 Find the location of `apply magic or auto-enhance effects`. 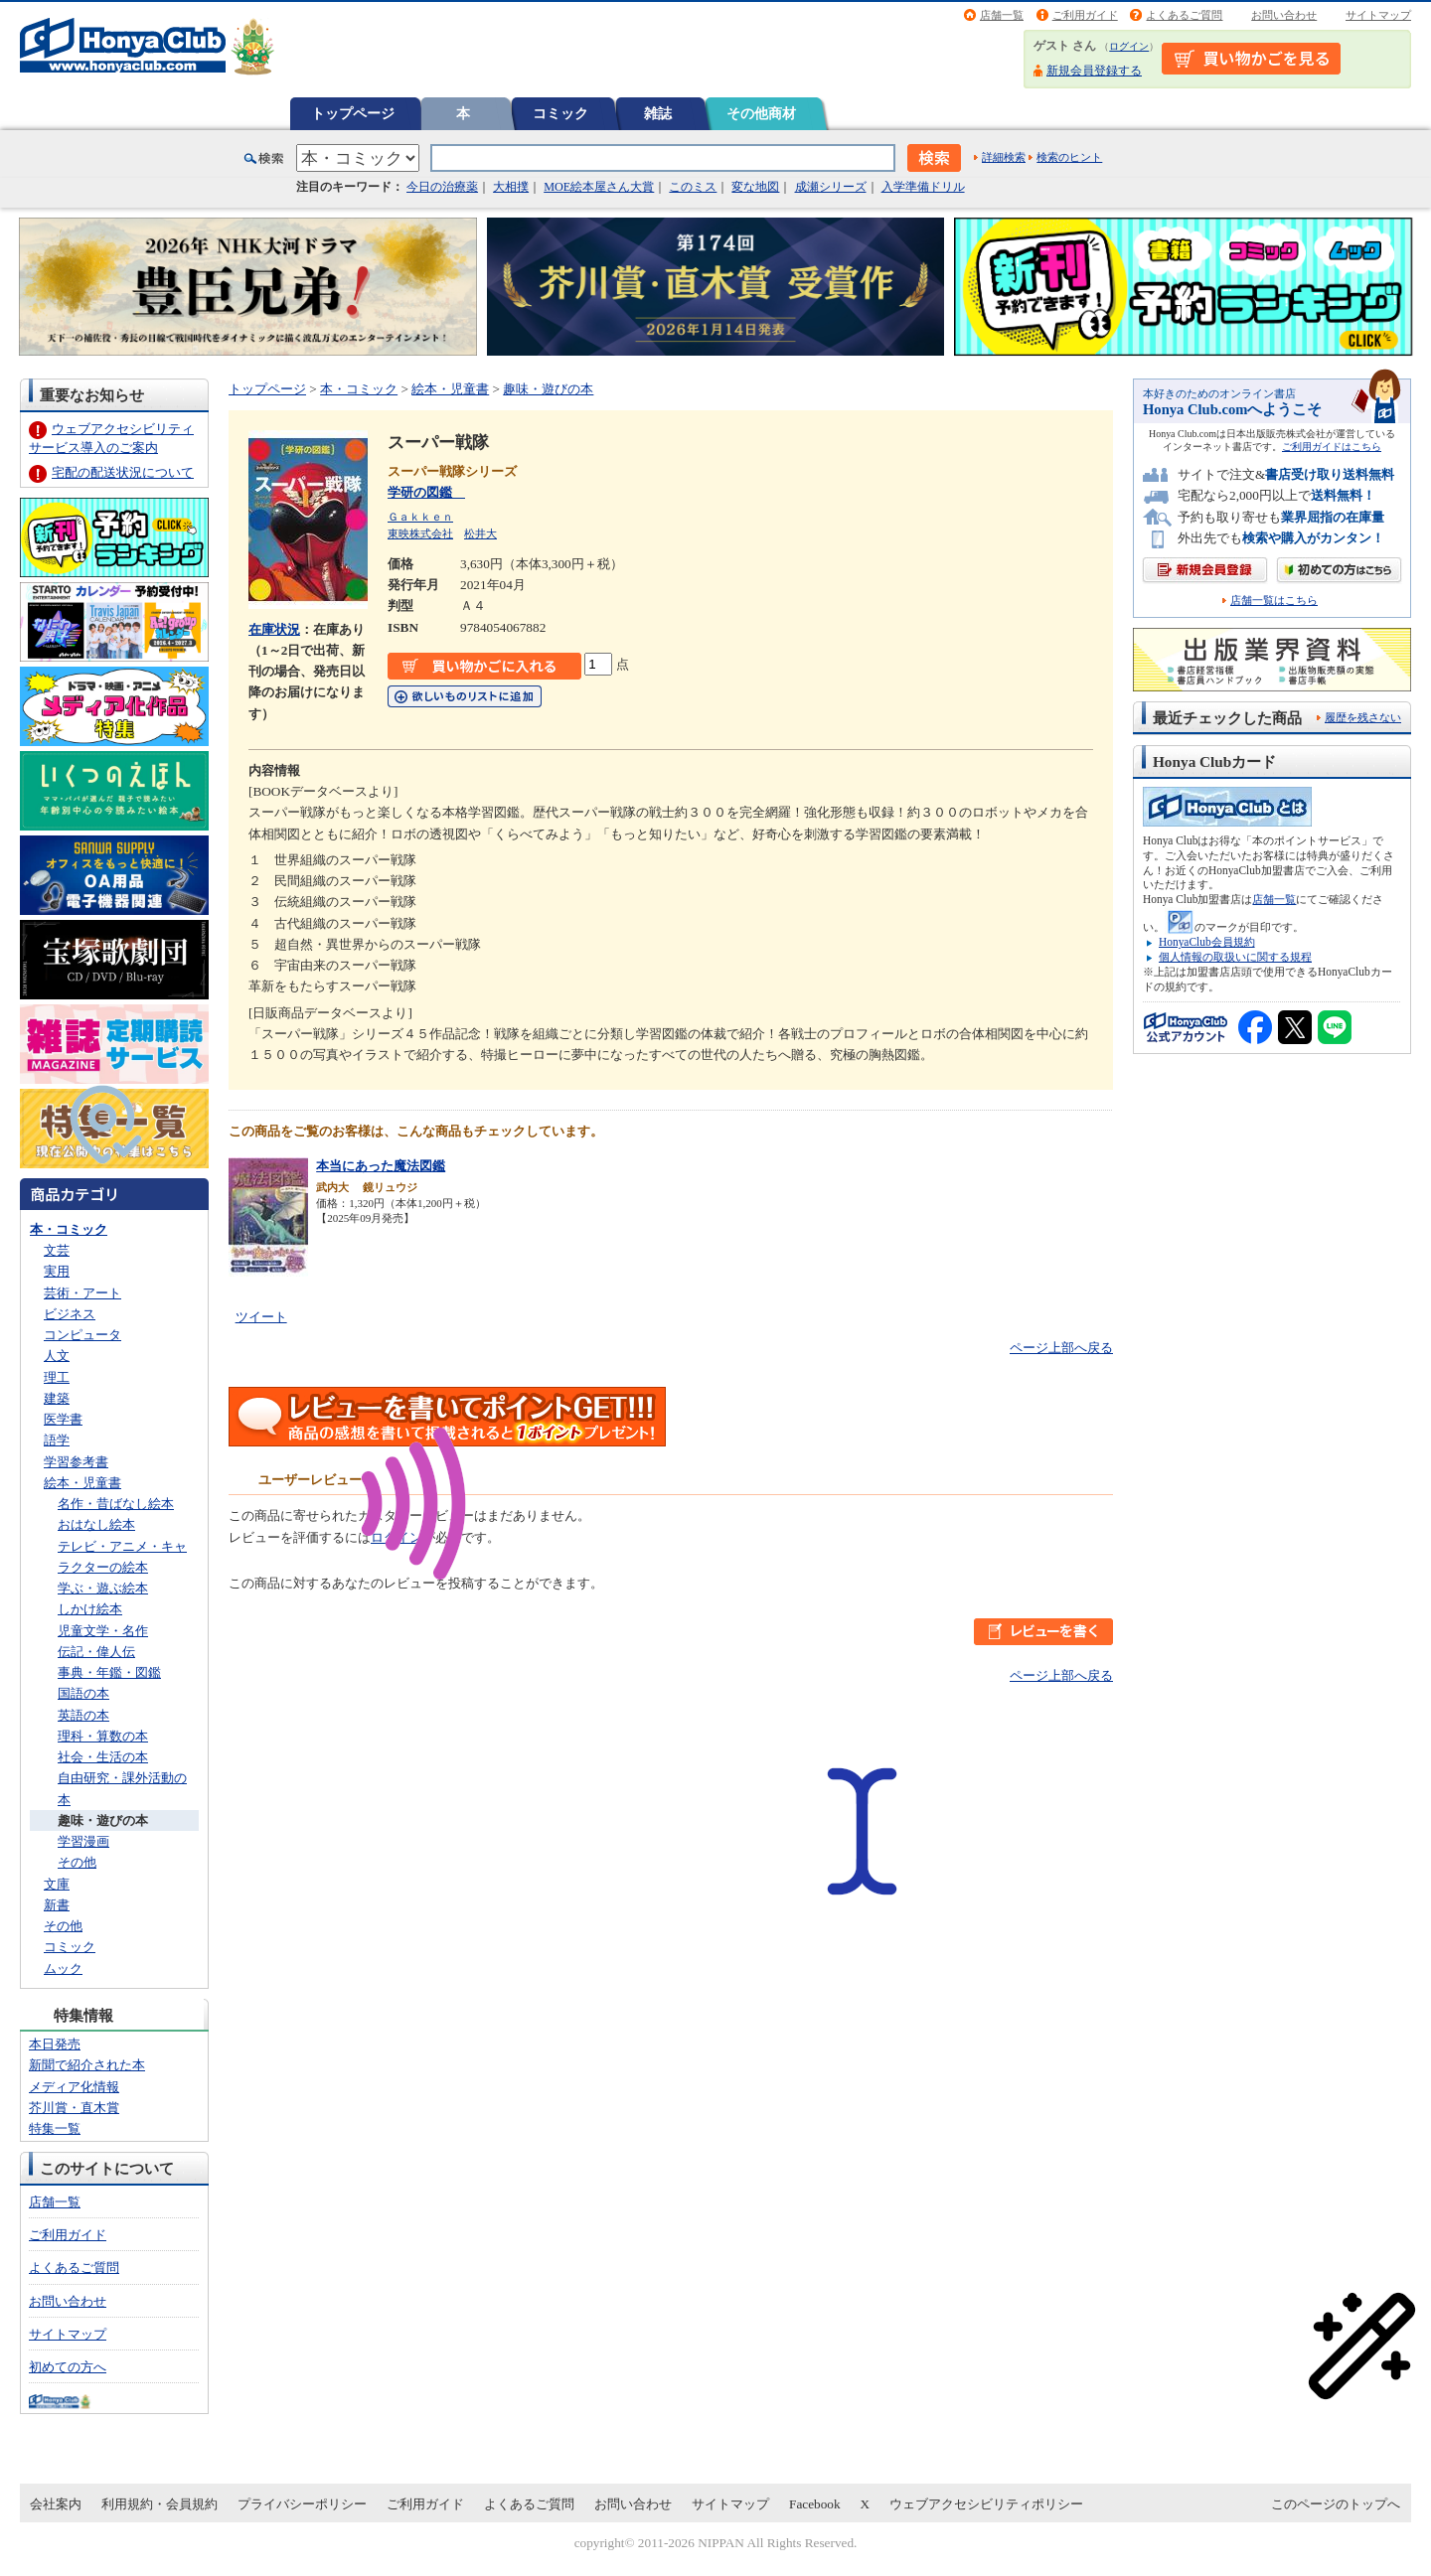

apply magic or auto-enhance effects is located at coordinates (1361, 2346).